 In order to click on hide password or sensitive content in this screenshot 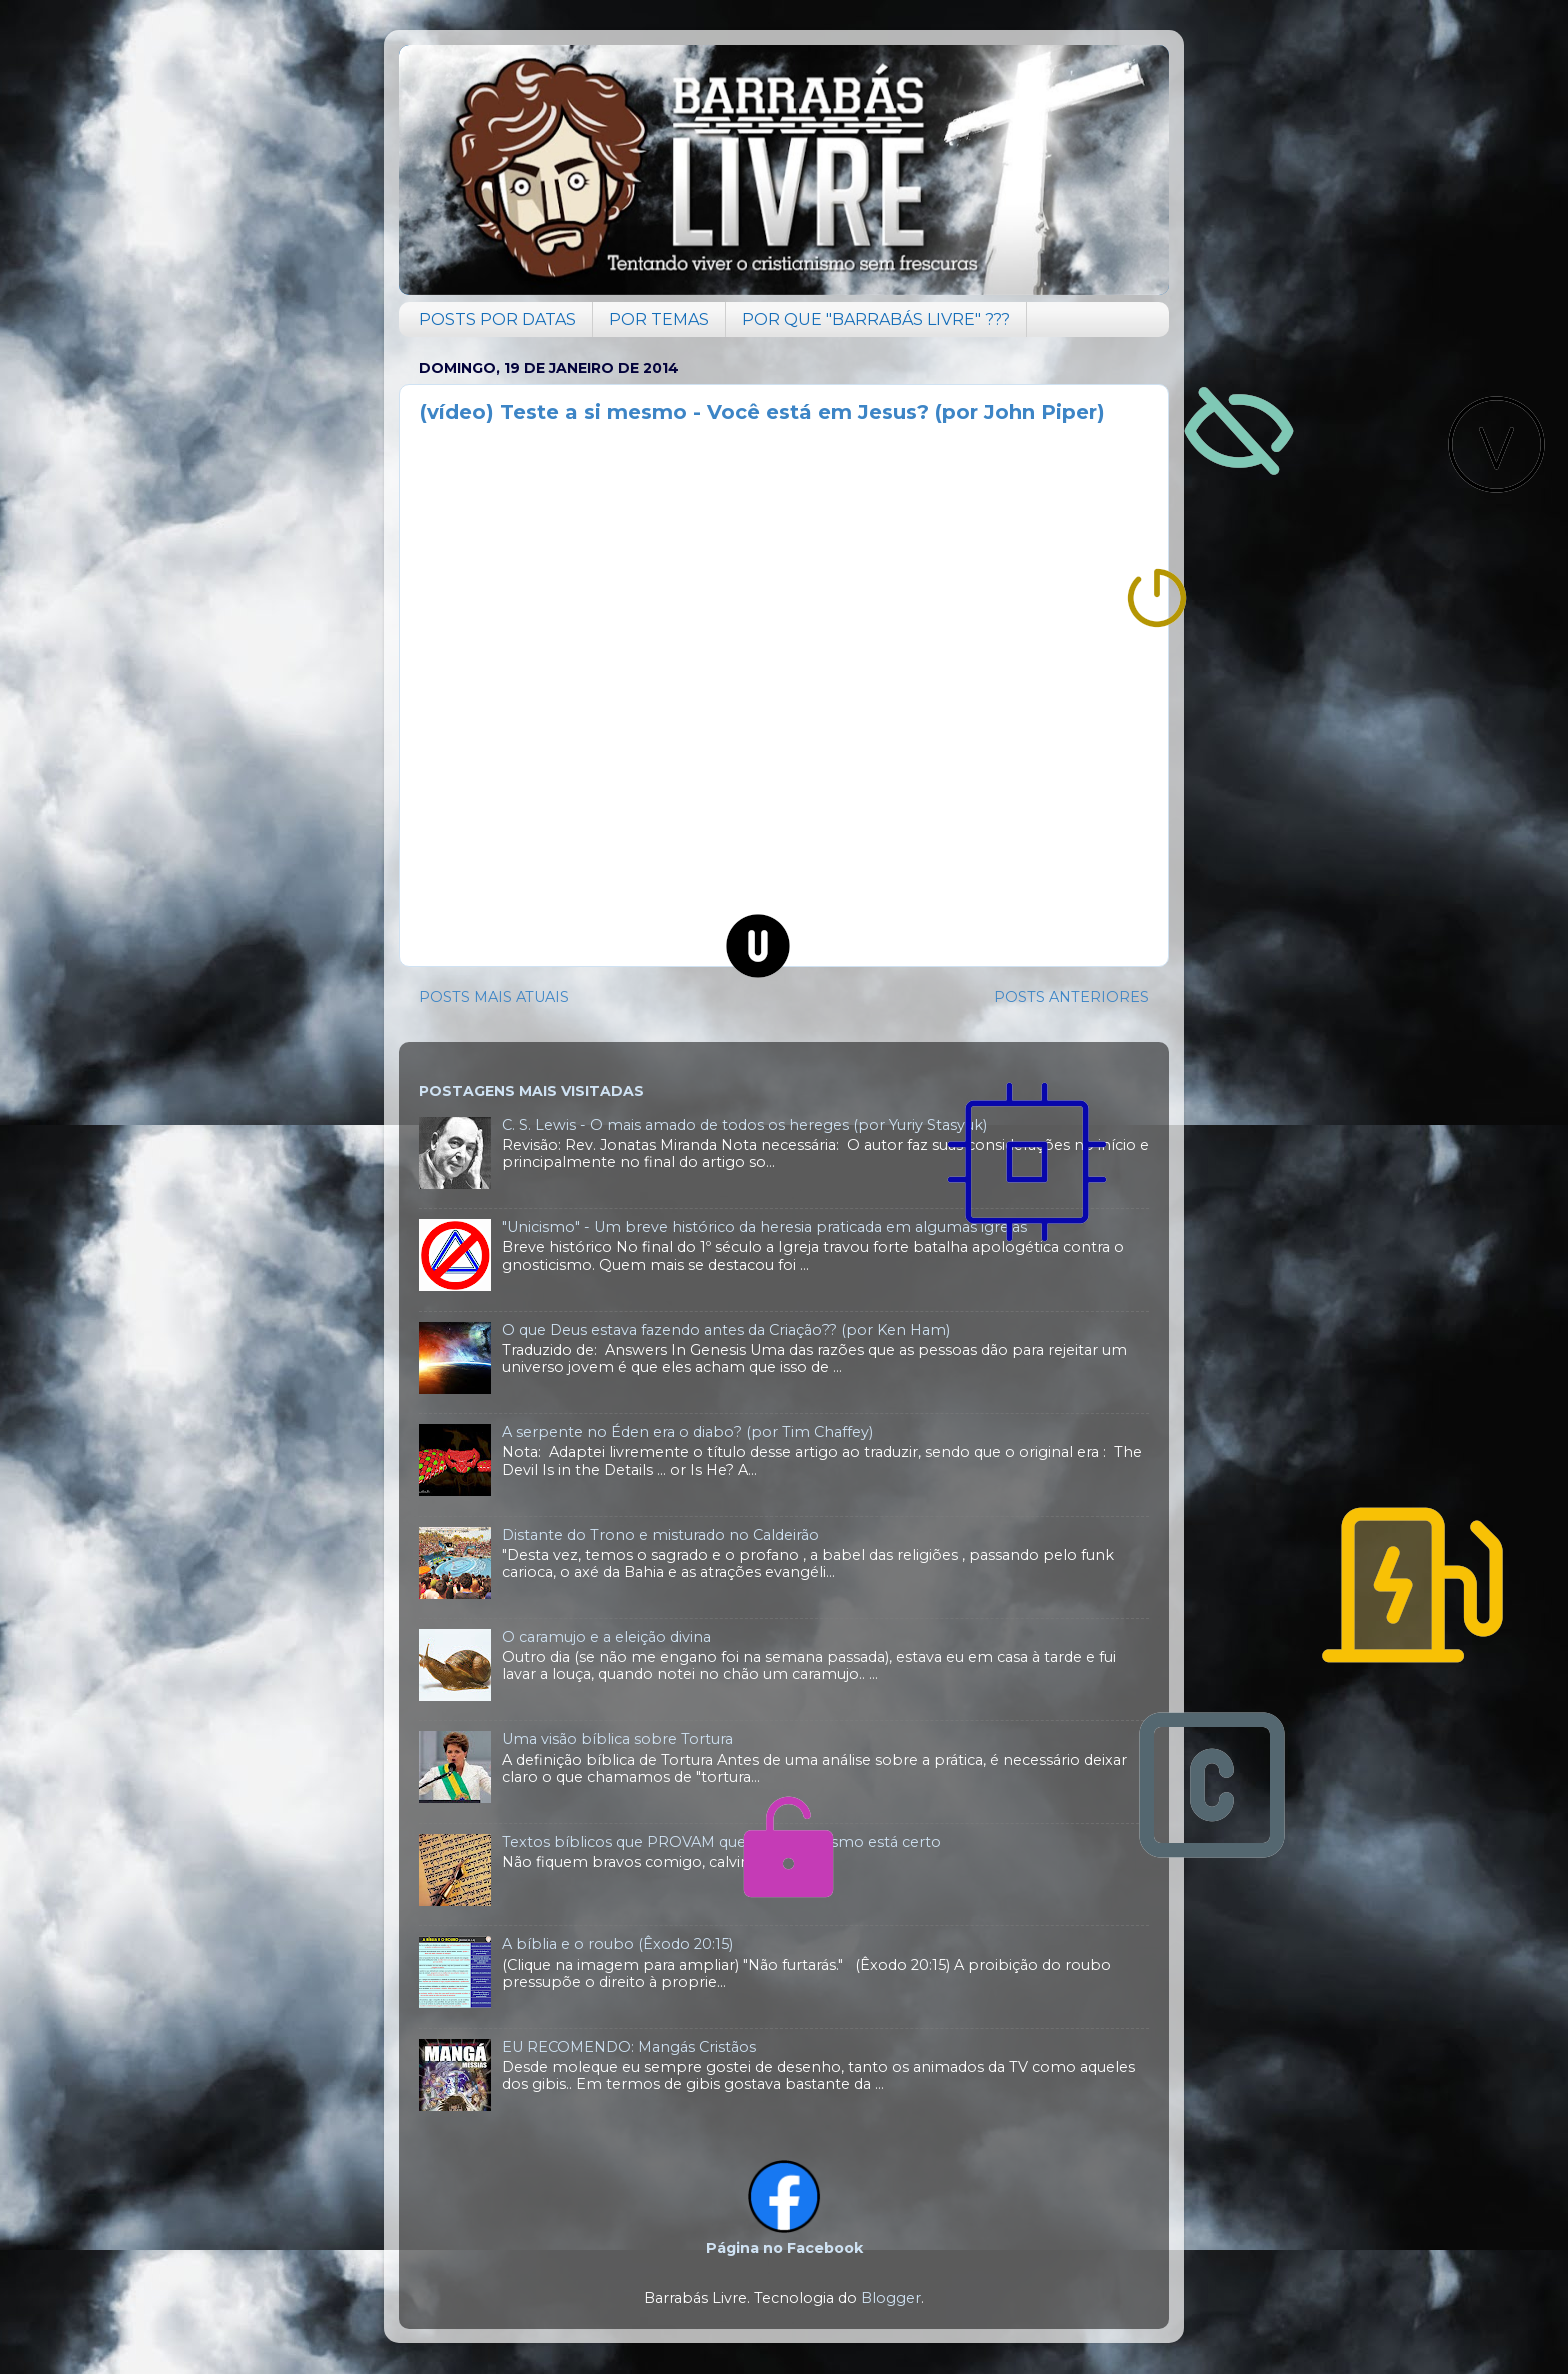, I will do `click(1239, 431)`.